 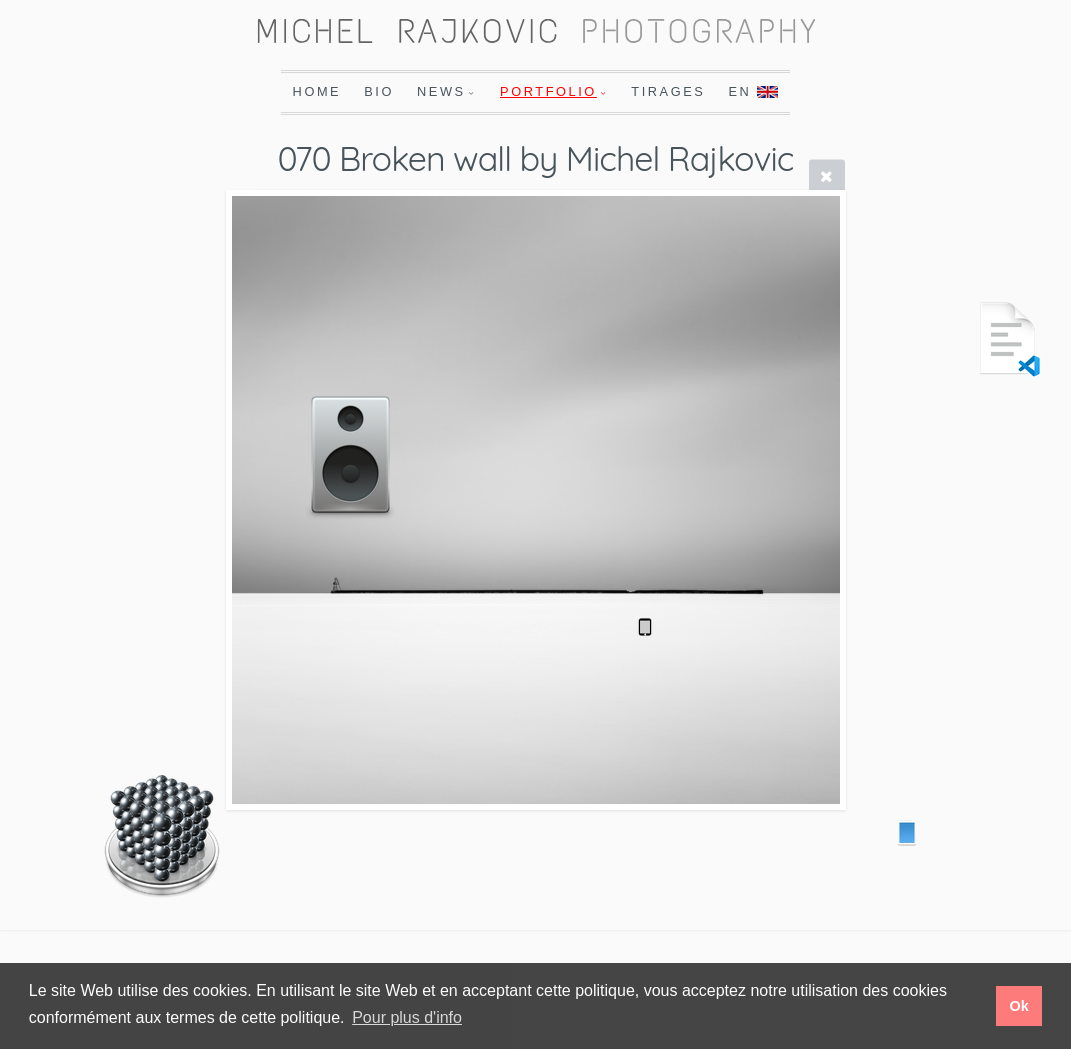 I want to click on access Xsan storage area network settings, so click(x=162, y=837).